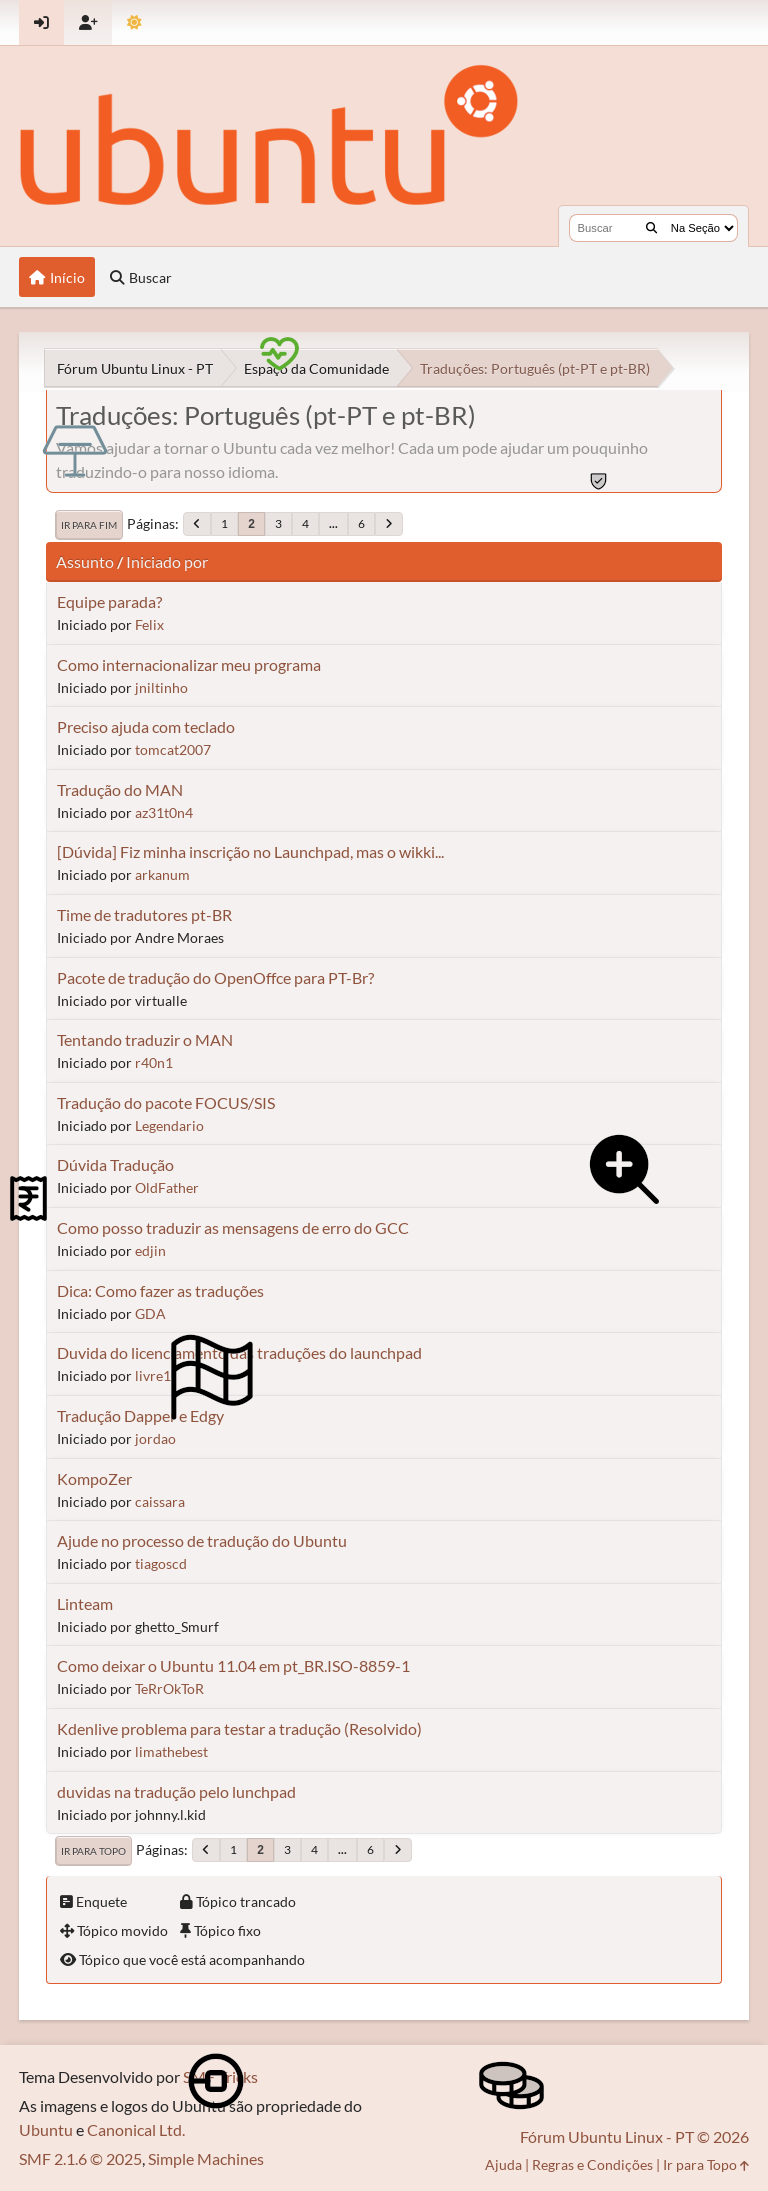 The image size is (768, 2191). Describe the element at coordinates (279, 352) in the screenshot. I see `view health or fitness data` at that location.